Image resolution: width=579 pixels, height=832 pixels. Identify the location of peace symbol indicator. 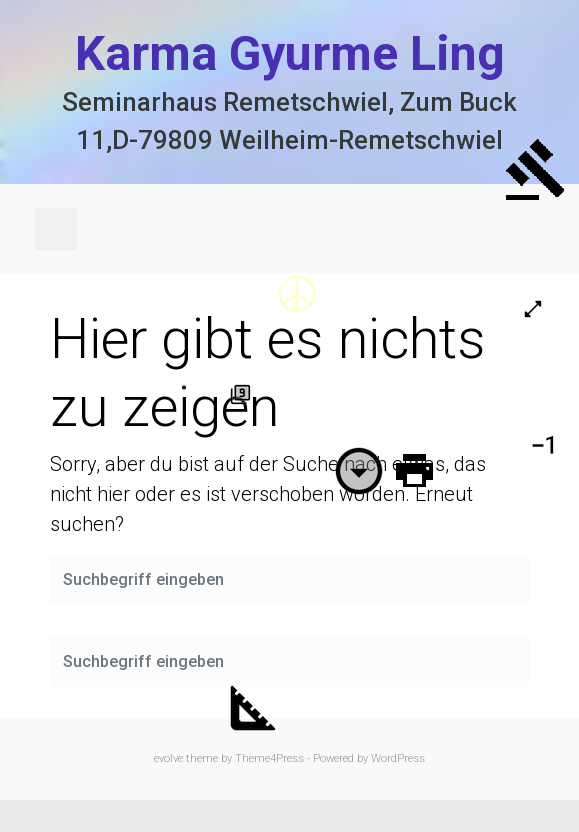
(297, 294).